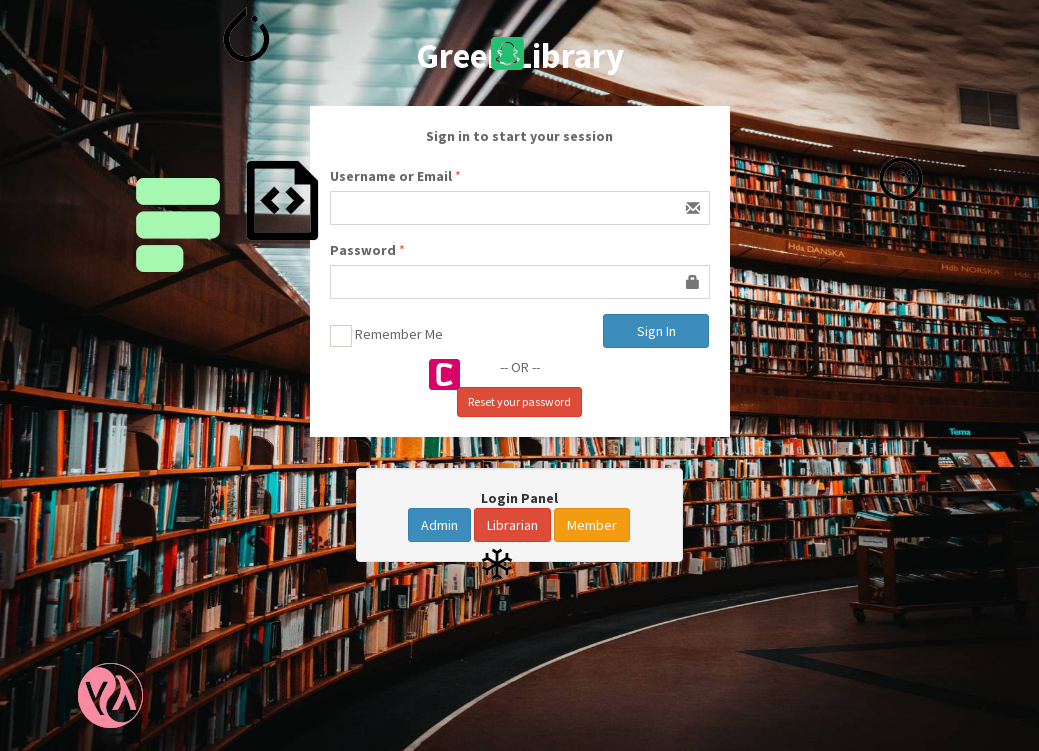 This screenshot has width=1039, height=751. What do you see at coordinates (444, 374) in the screenshot?
I see `celery task queue library logo` at bounding box center [444, 374].